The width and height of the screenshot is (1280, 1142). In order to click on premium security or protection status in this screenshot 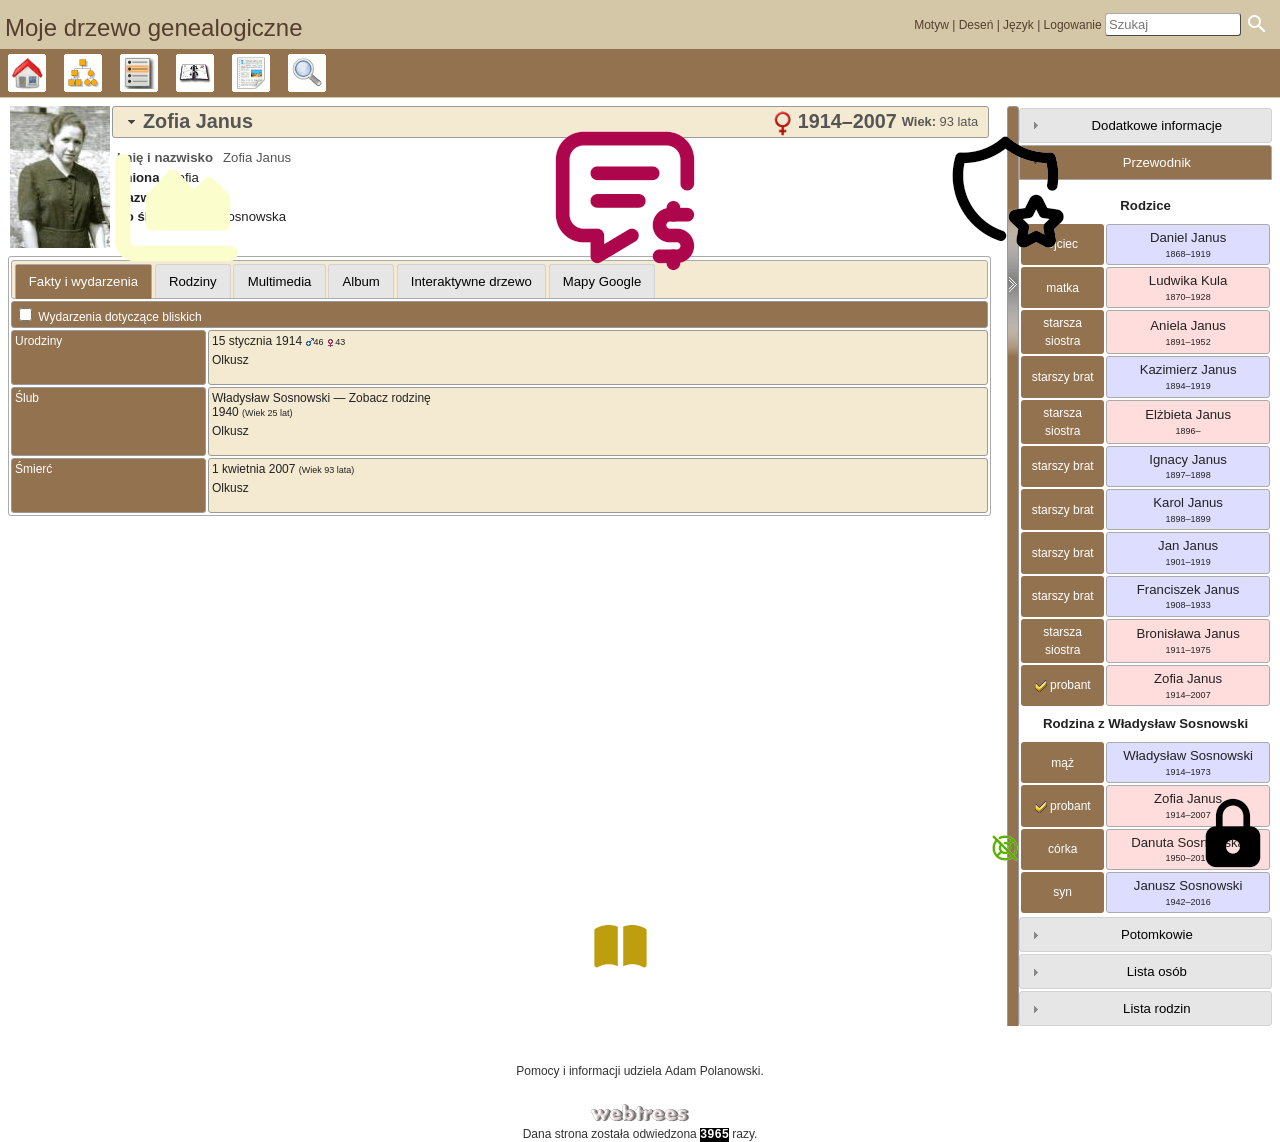, I will do `click(1005, 189)`.